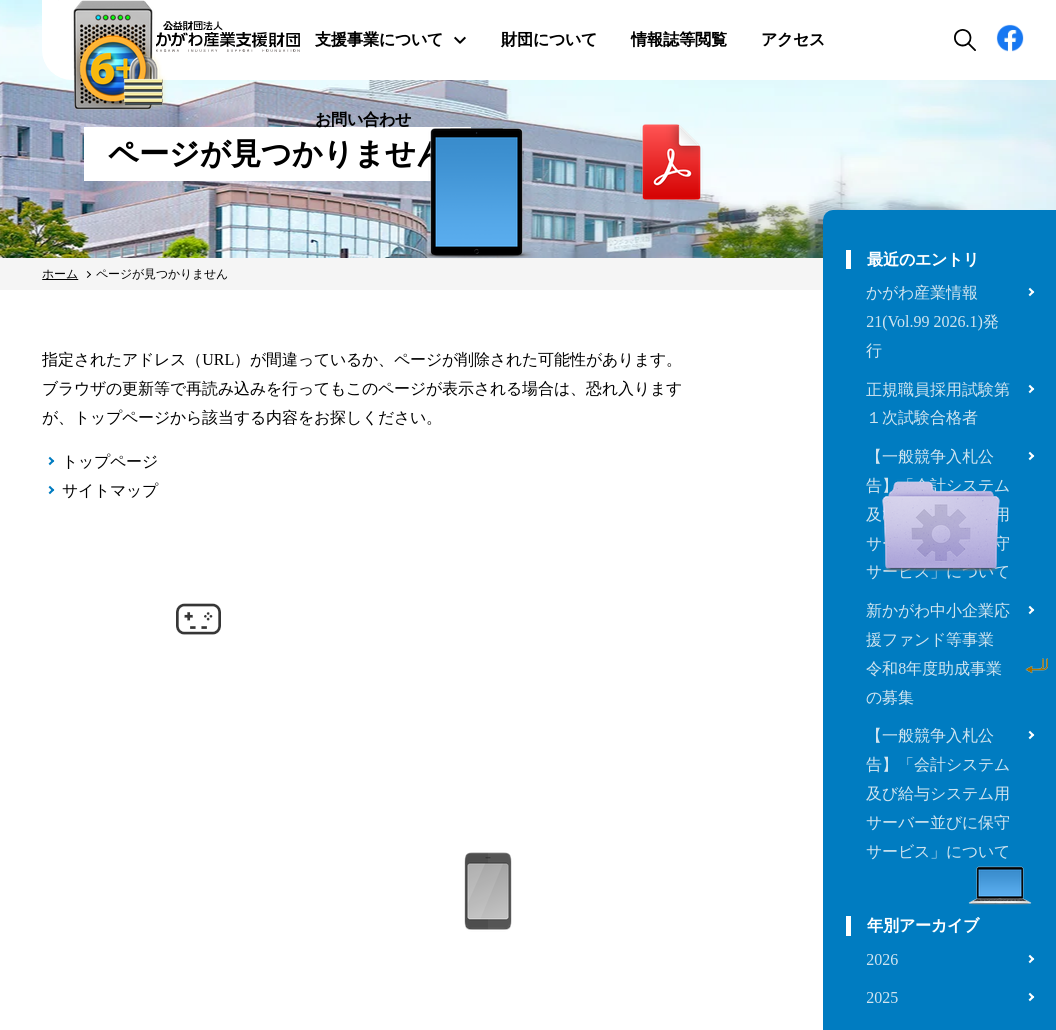  Describe the element at coordinates (941, 524) in the screenshot. I see `access system settings or preferences folder` at that location.